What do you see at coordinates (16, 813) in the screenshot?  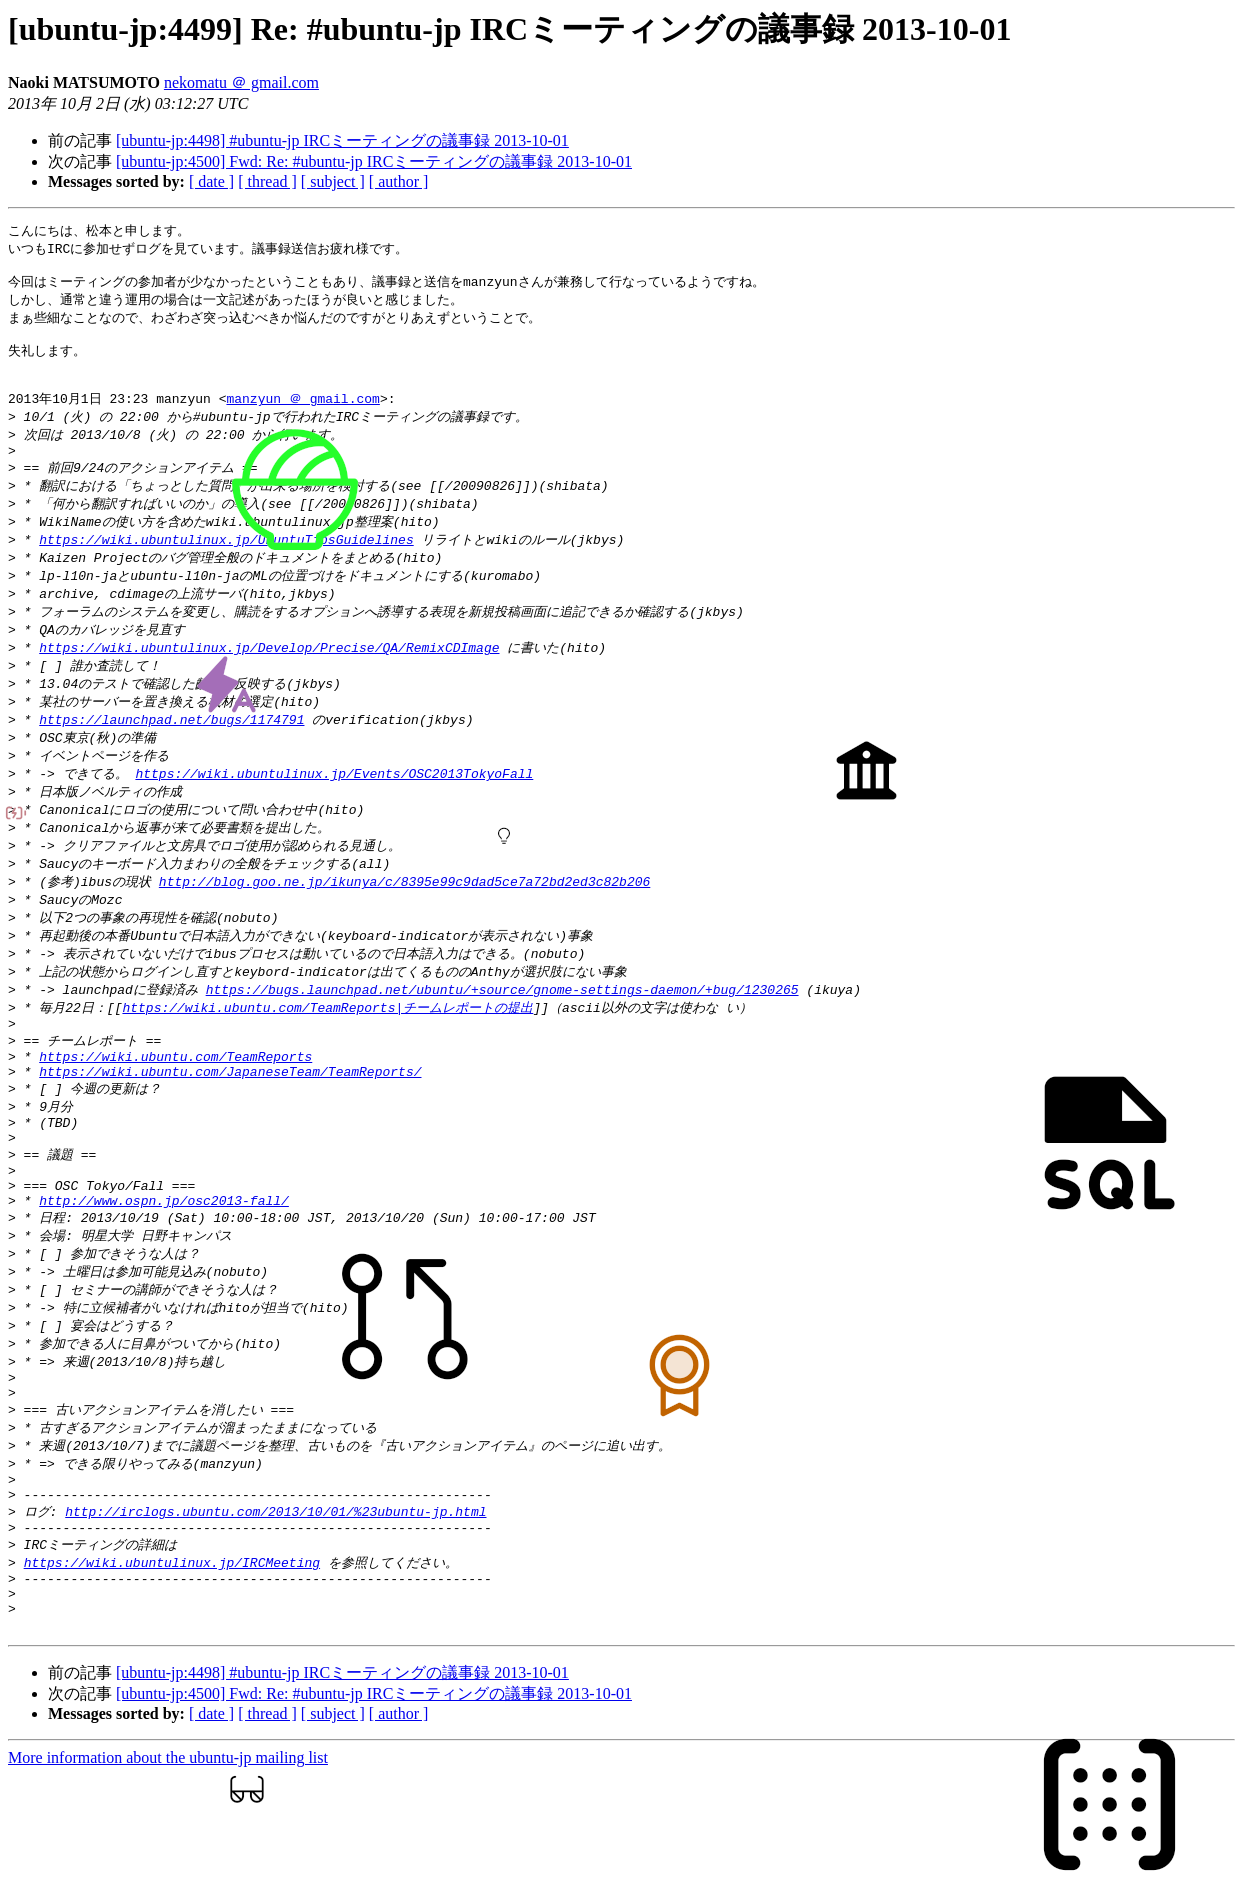 I see `indicates device is currently charging` at bounding box center [16, 813].